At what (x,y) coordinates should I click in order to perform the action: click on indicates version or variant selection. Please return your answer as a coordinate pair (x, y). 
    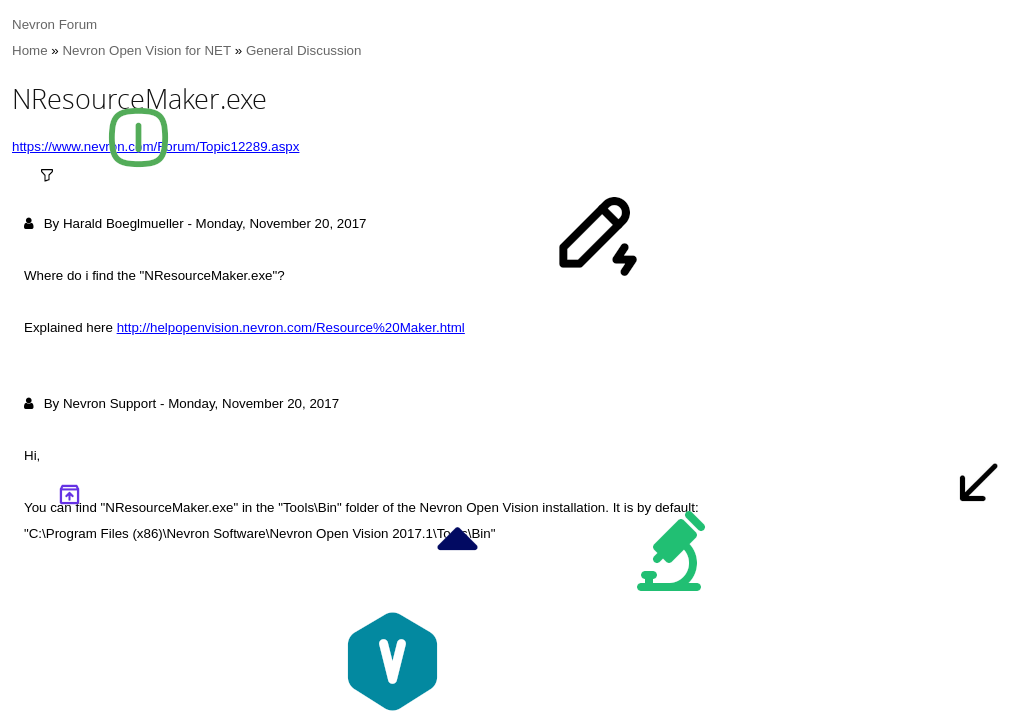
    Looking at the image, I should click on (392, 661).